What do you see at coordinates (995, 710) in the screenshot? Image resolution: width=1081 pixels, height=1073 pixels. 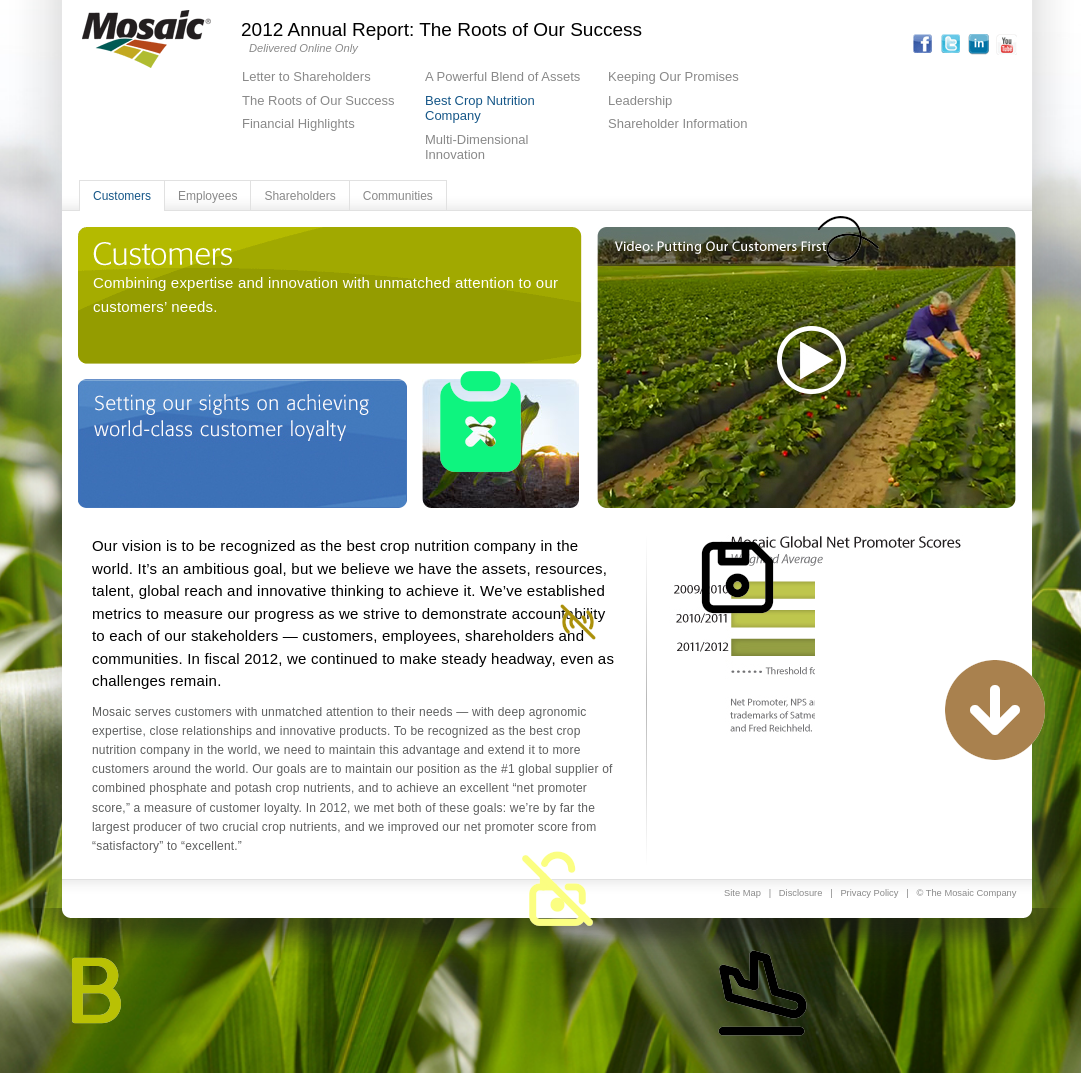 I see `download file or content` at bounding box center [995, 710].